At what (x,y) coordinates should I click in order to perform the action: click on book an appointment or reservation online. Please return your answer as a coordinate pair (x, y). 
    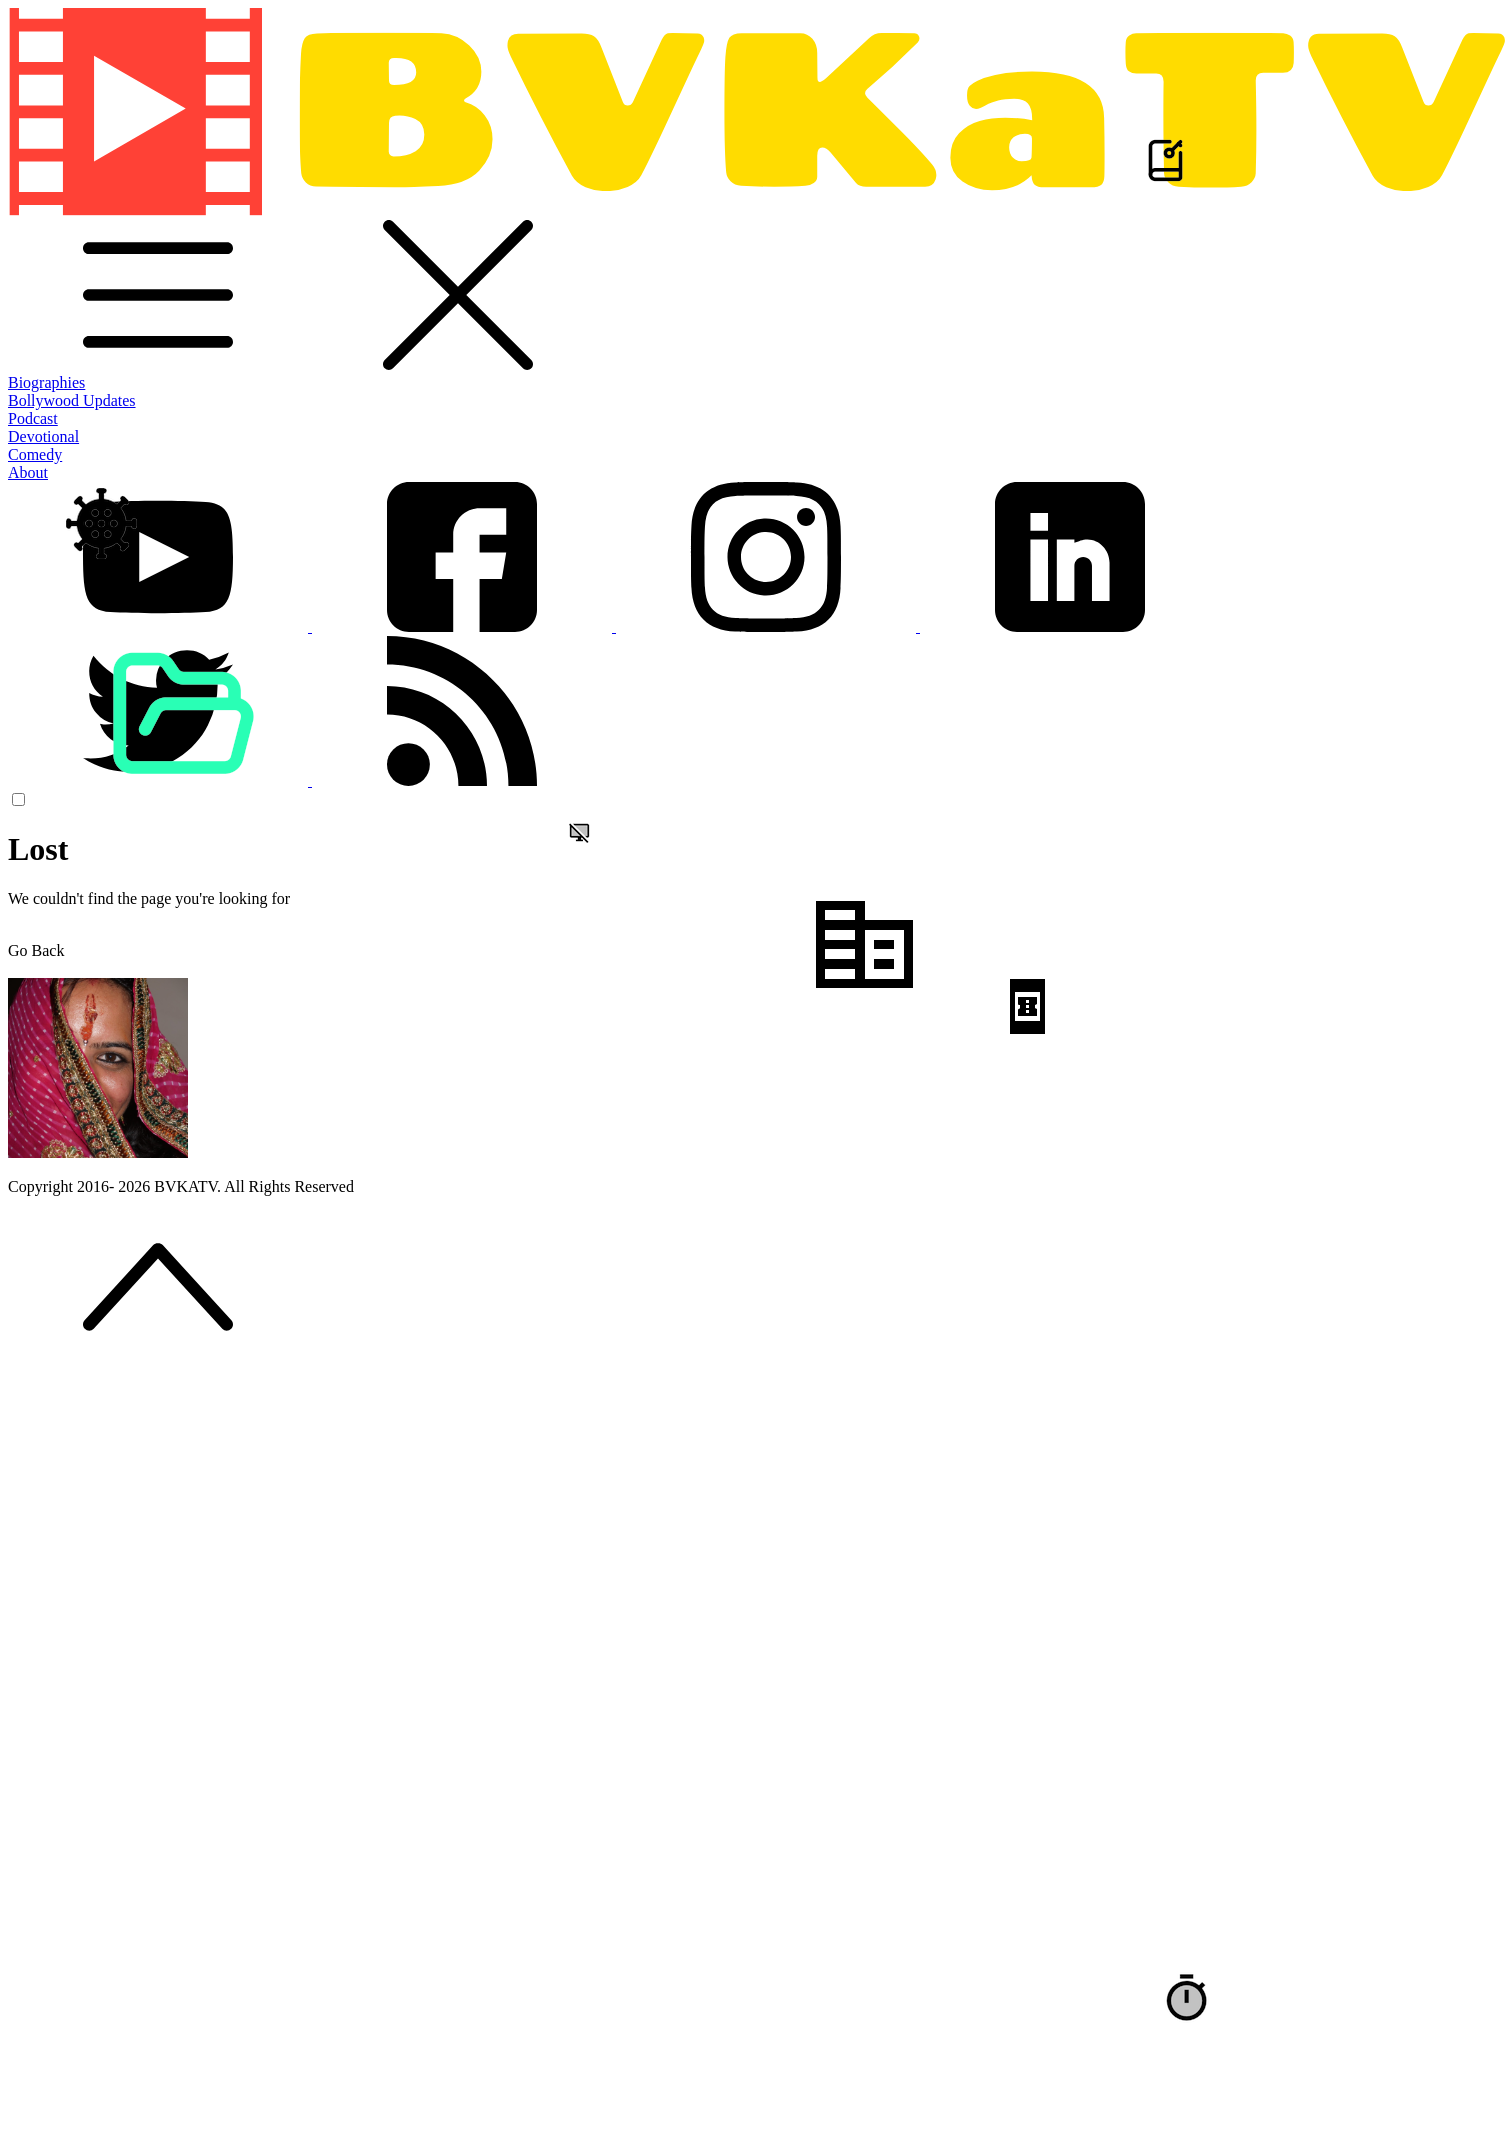
    Looking at the image, I should click on (1027, 1006).